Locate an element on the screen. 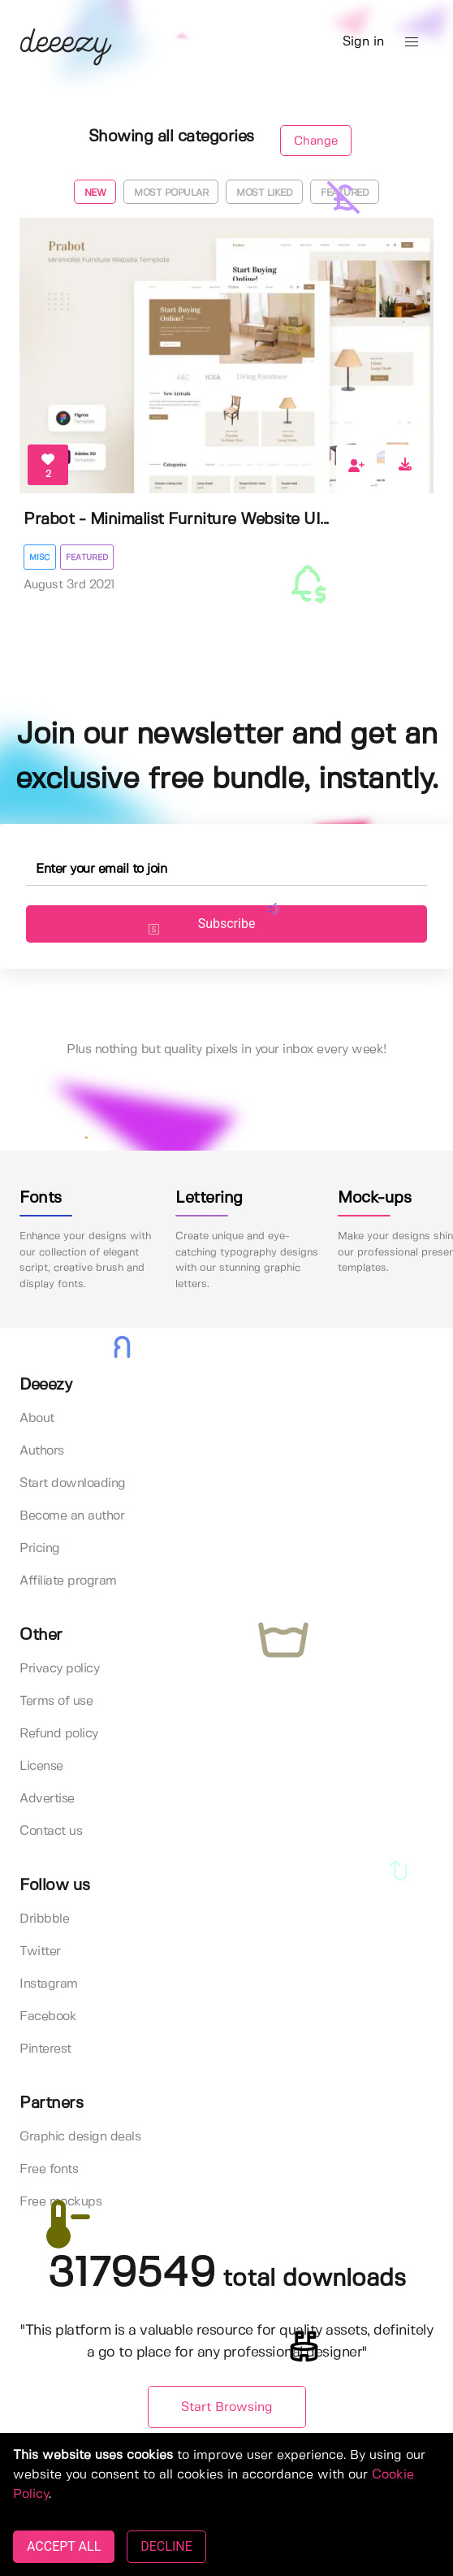 The height and width of the screenshot is (2576, 453). wash or laundry care instructions is located at coordinates (283, 1640).